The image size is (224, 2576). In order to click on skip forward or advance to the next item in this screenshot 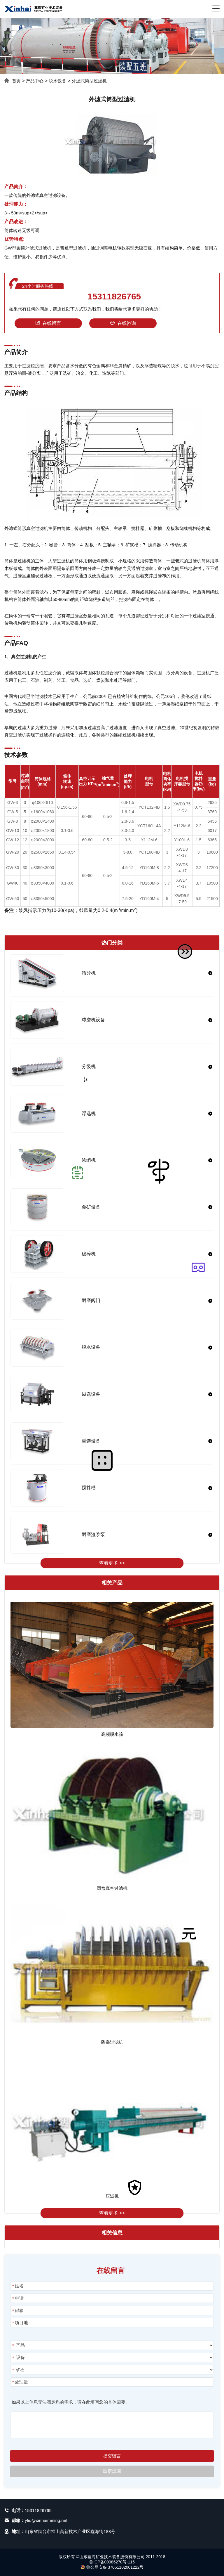, I will do `click(185, 951)`.